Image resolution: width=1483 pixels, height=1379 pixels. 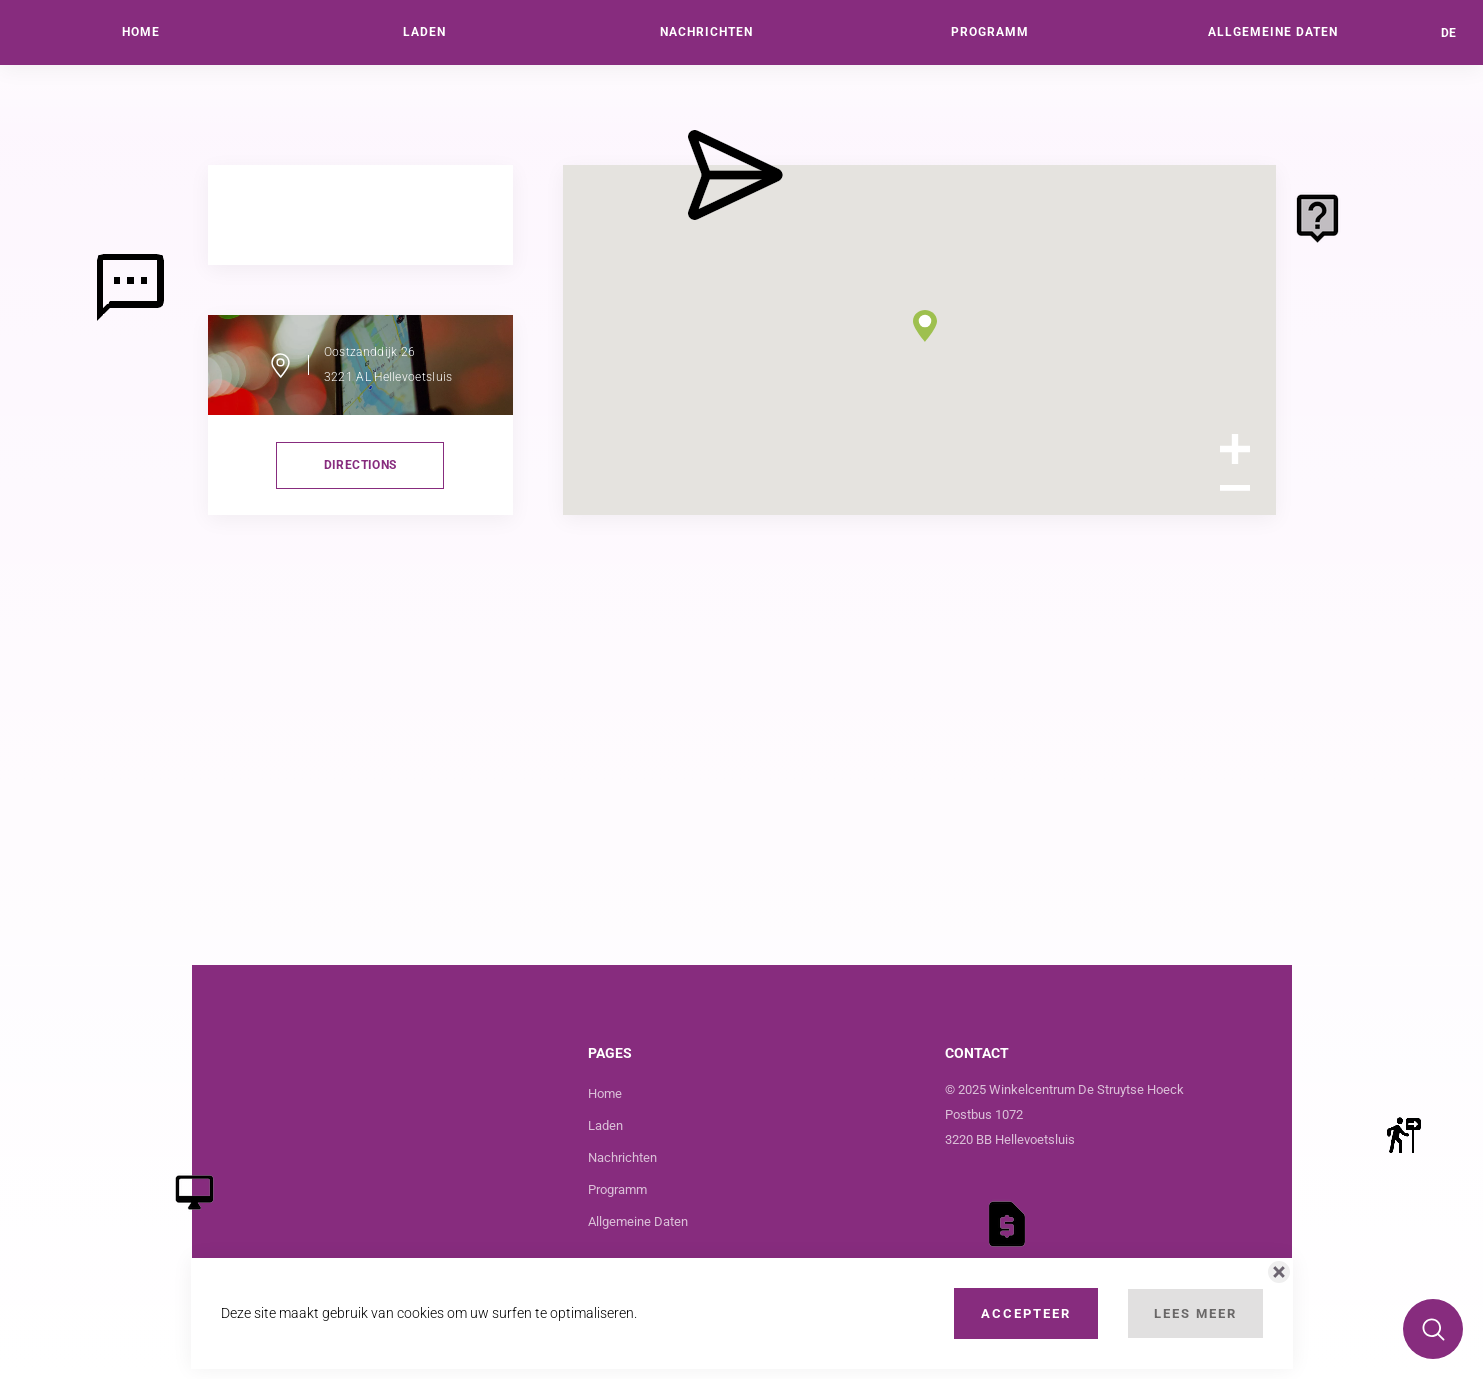 I want to click on switch to desktop view, so click(x=194, y=1192).